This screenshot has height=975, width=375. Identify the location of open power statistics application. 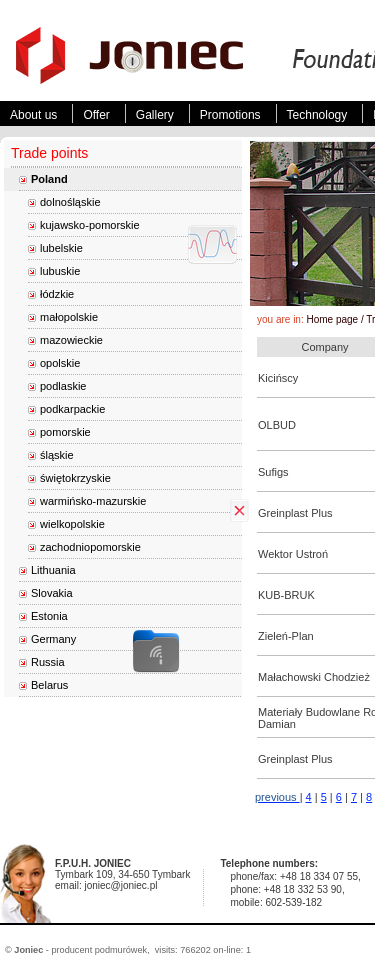
(212, 244).